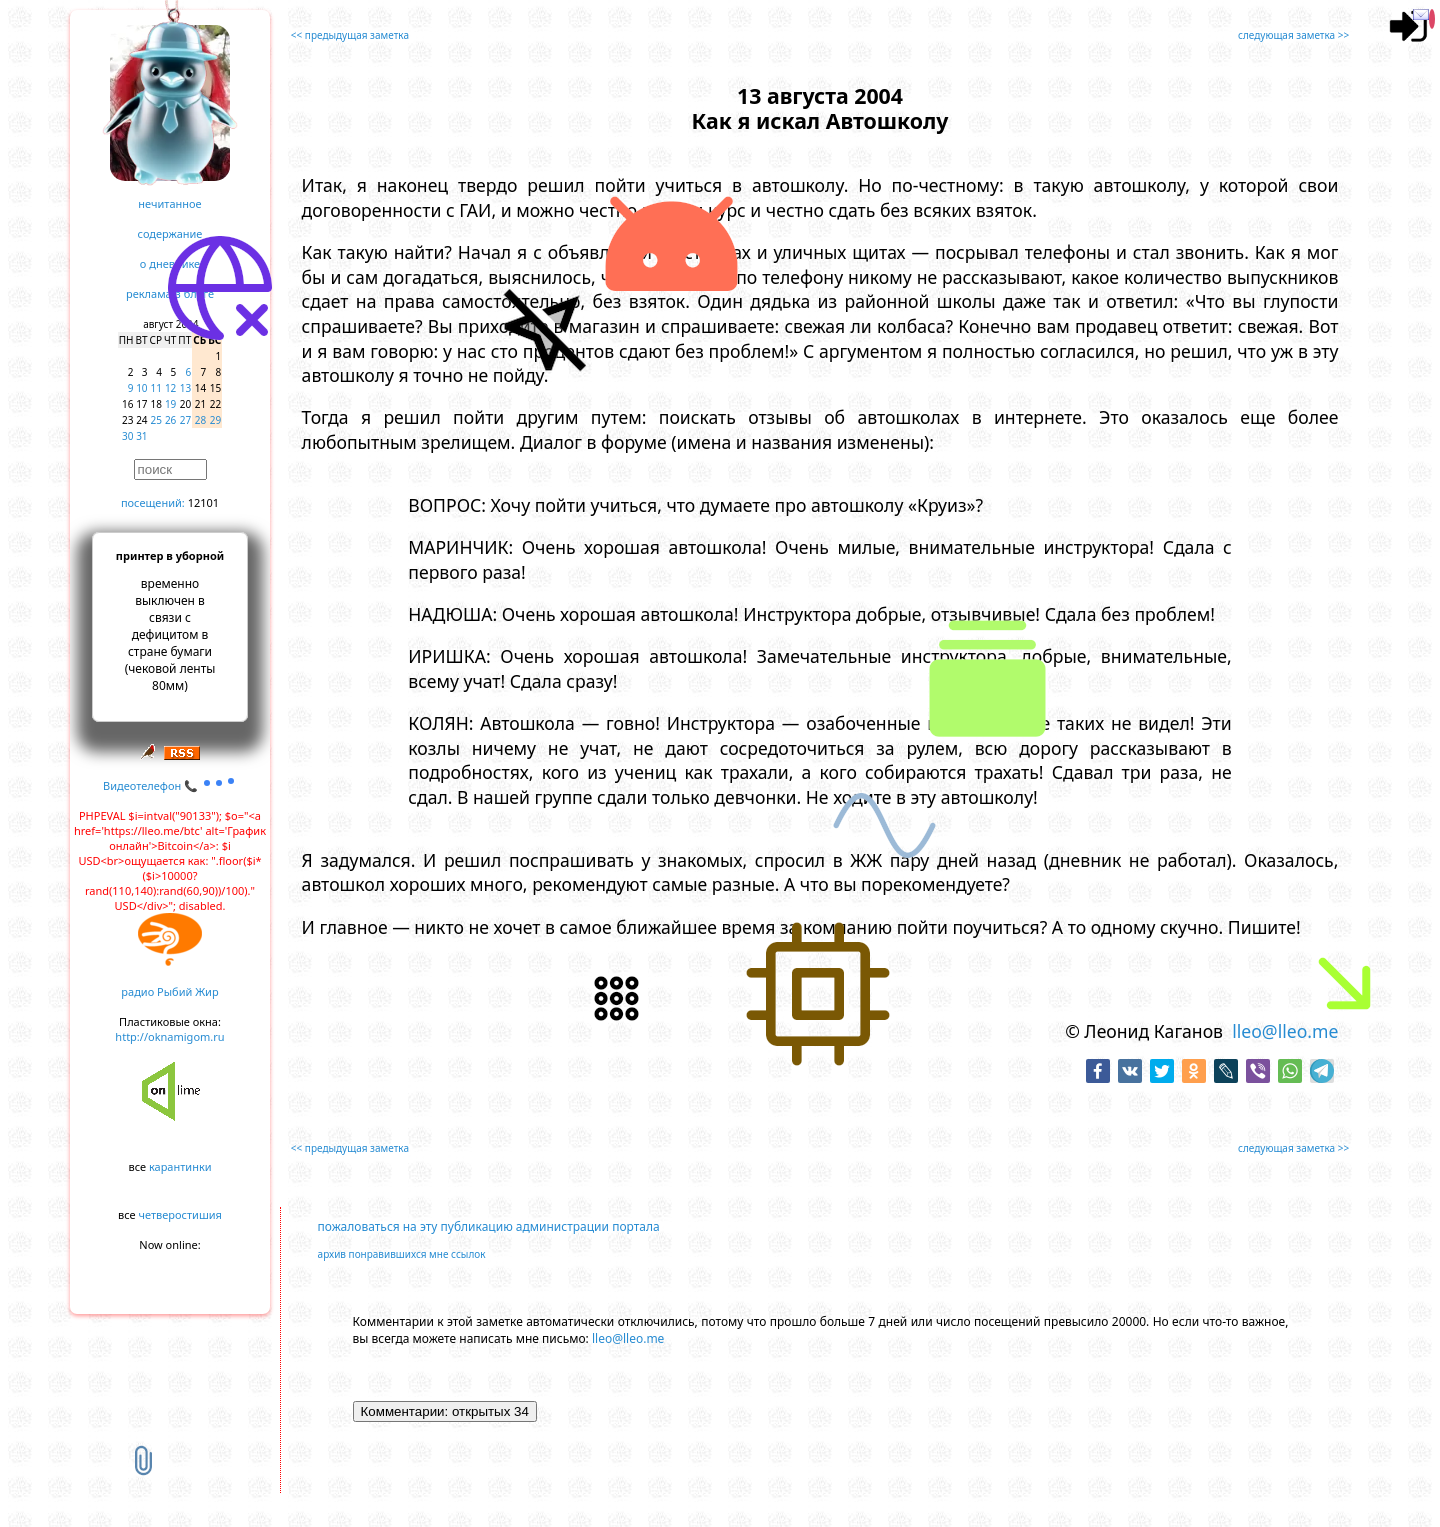 Image resolution: width=1440 pixels, height=1527 pixels. What do you see at coordinates (542, 333) in the screenshot?
I see `location sharing is disabled` at bounding box center [542, 333].